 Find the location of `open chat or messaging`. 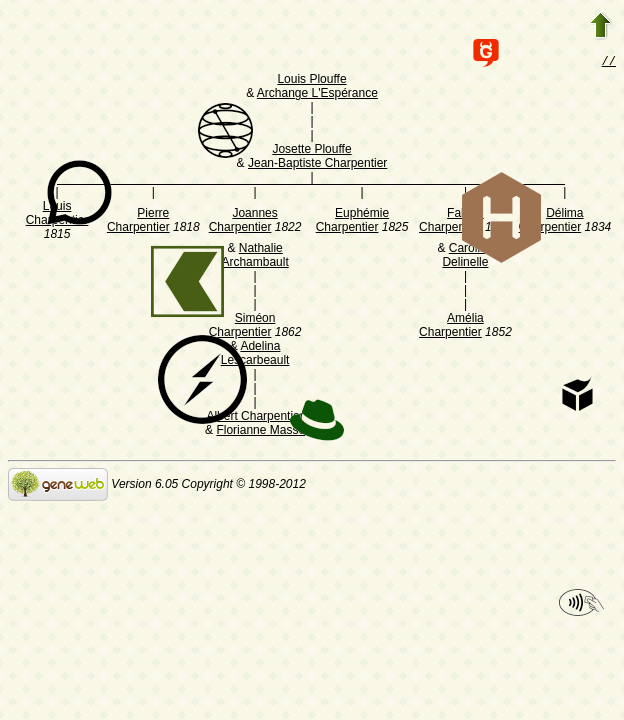

open chat or messaging is located at coordinates (79, 192).